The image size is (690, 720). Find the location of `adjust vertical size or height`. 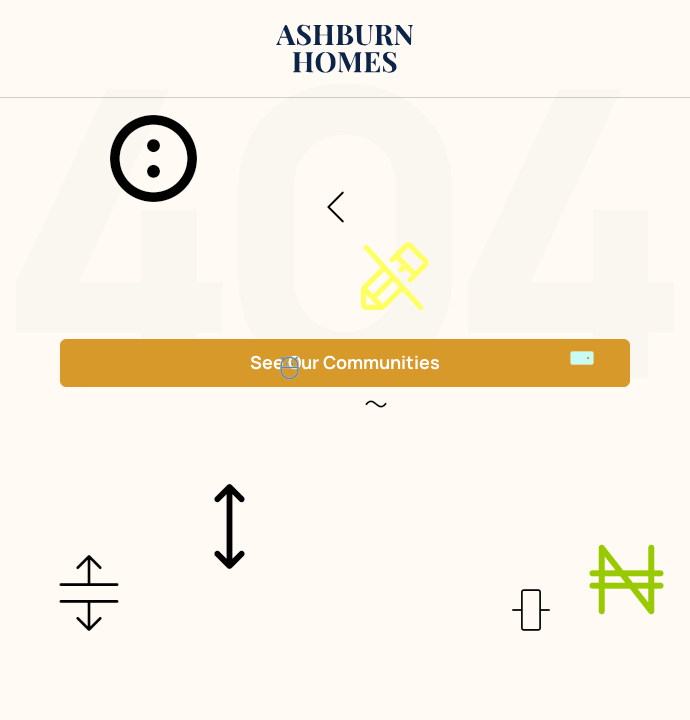

adjust vertical size or height is located at coordinates (229, 526).